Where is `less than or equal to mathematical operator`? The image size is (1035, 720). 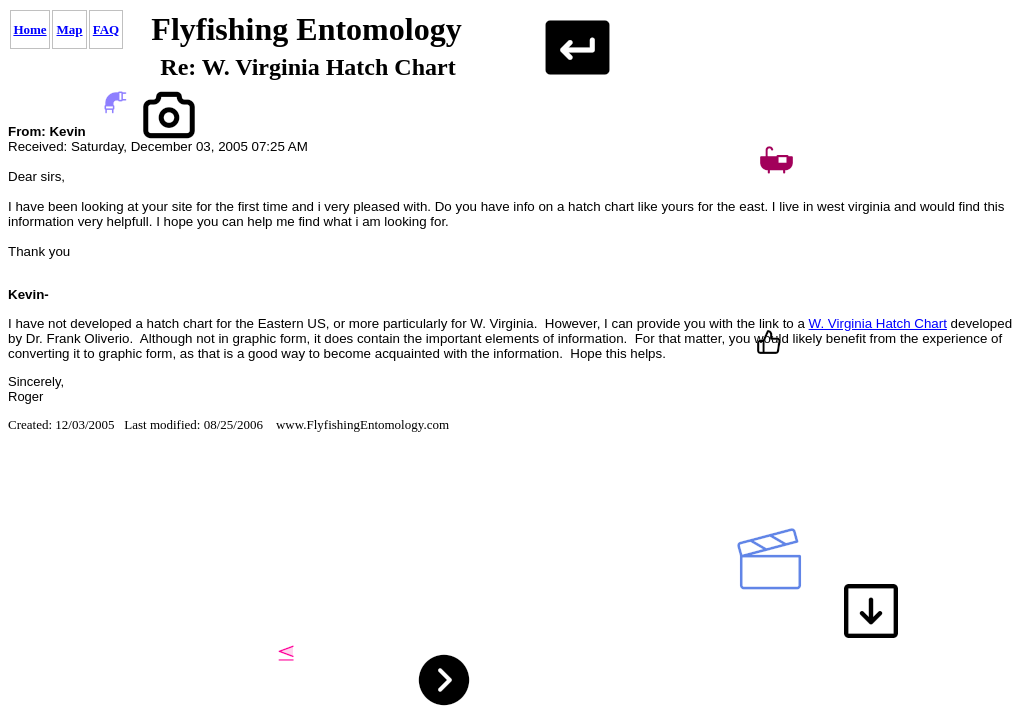 less than or equal to mathematical operator is located at coordinates (286, 653).